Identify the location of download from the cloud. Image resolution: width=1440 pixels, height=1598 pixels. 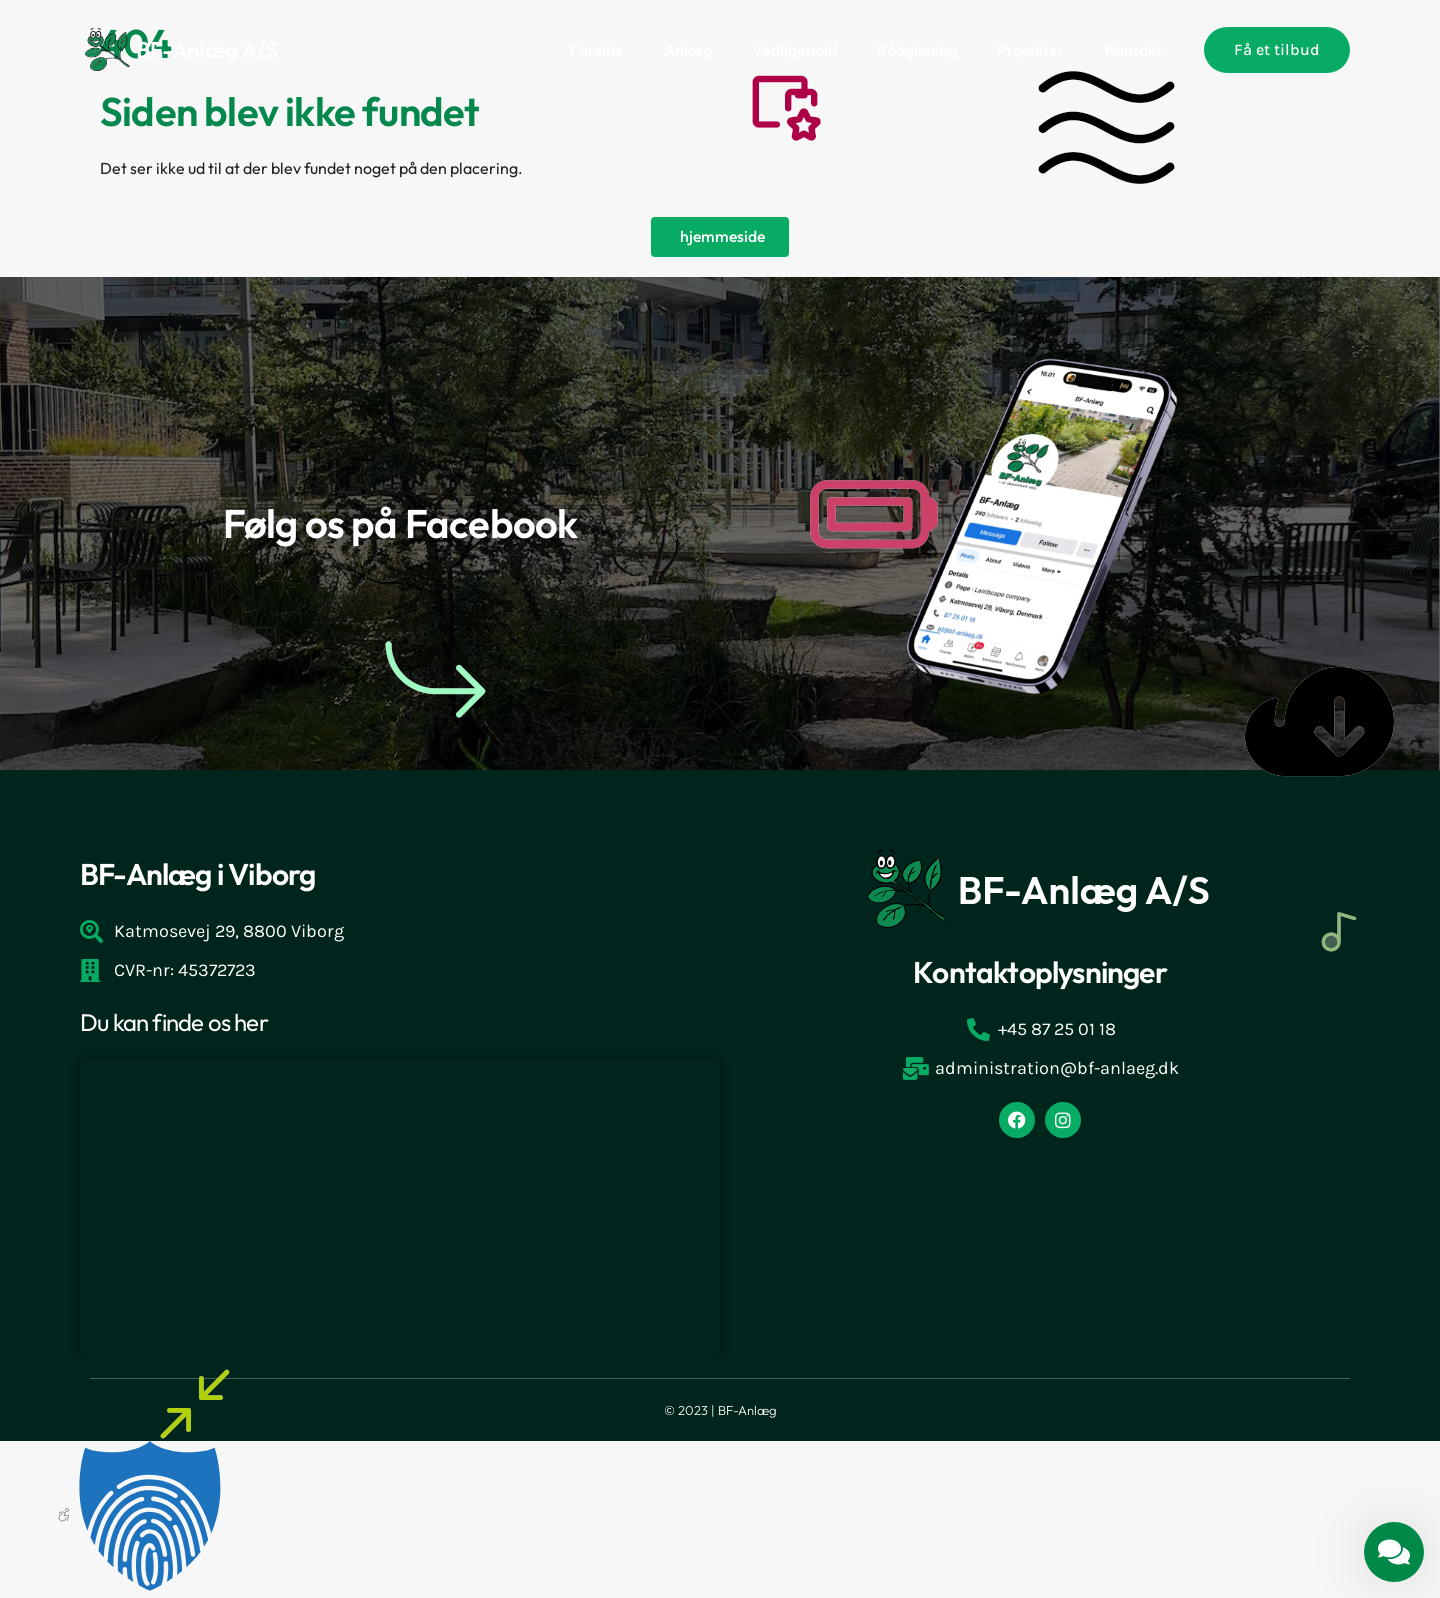
(1319, 721).